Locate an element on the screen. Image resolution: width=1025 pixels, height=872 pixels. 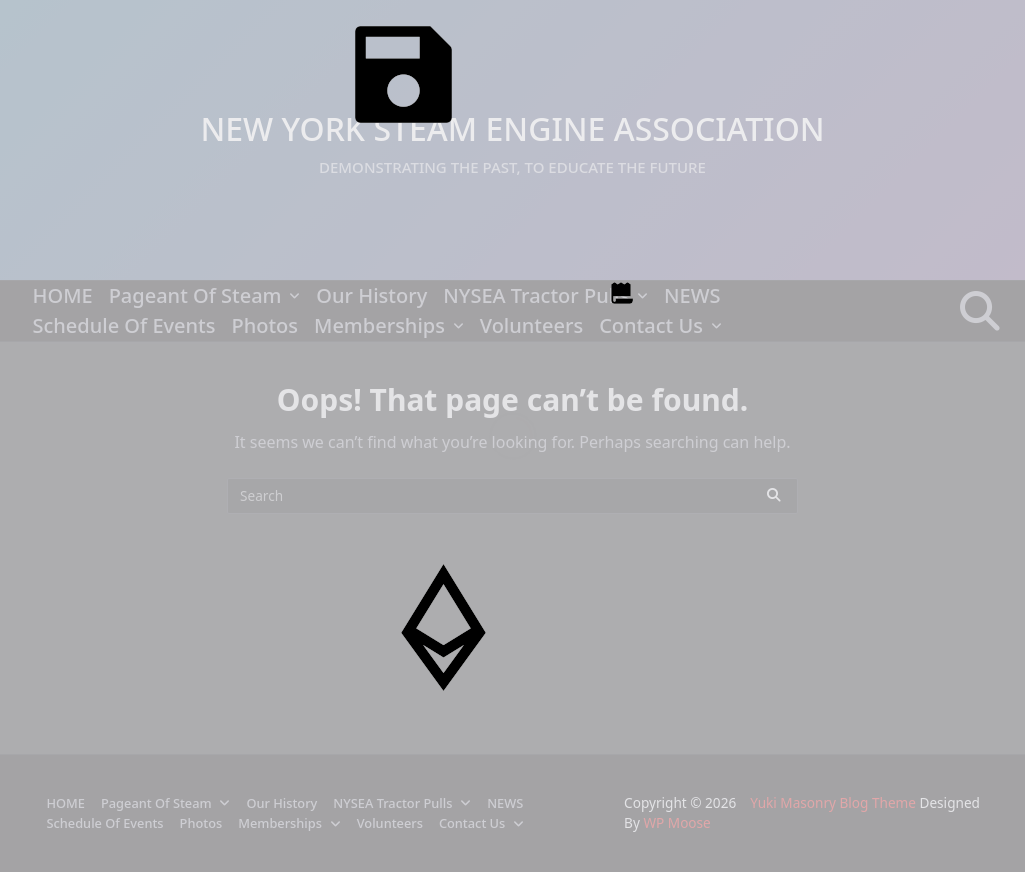
save current file or document is located at coordinates (403, 74).